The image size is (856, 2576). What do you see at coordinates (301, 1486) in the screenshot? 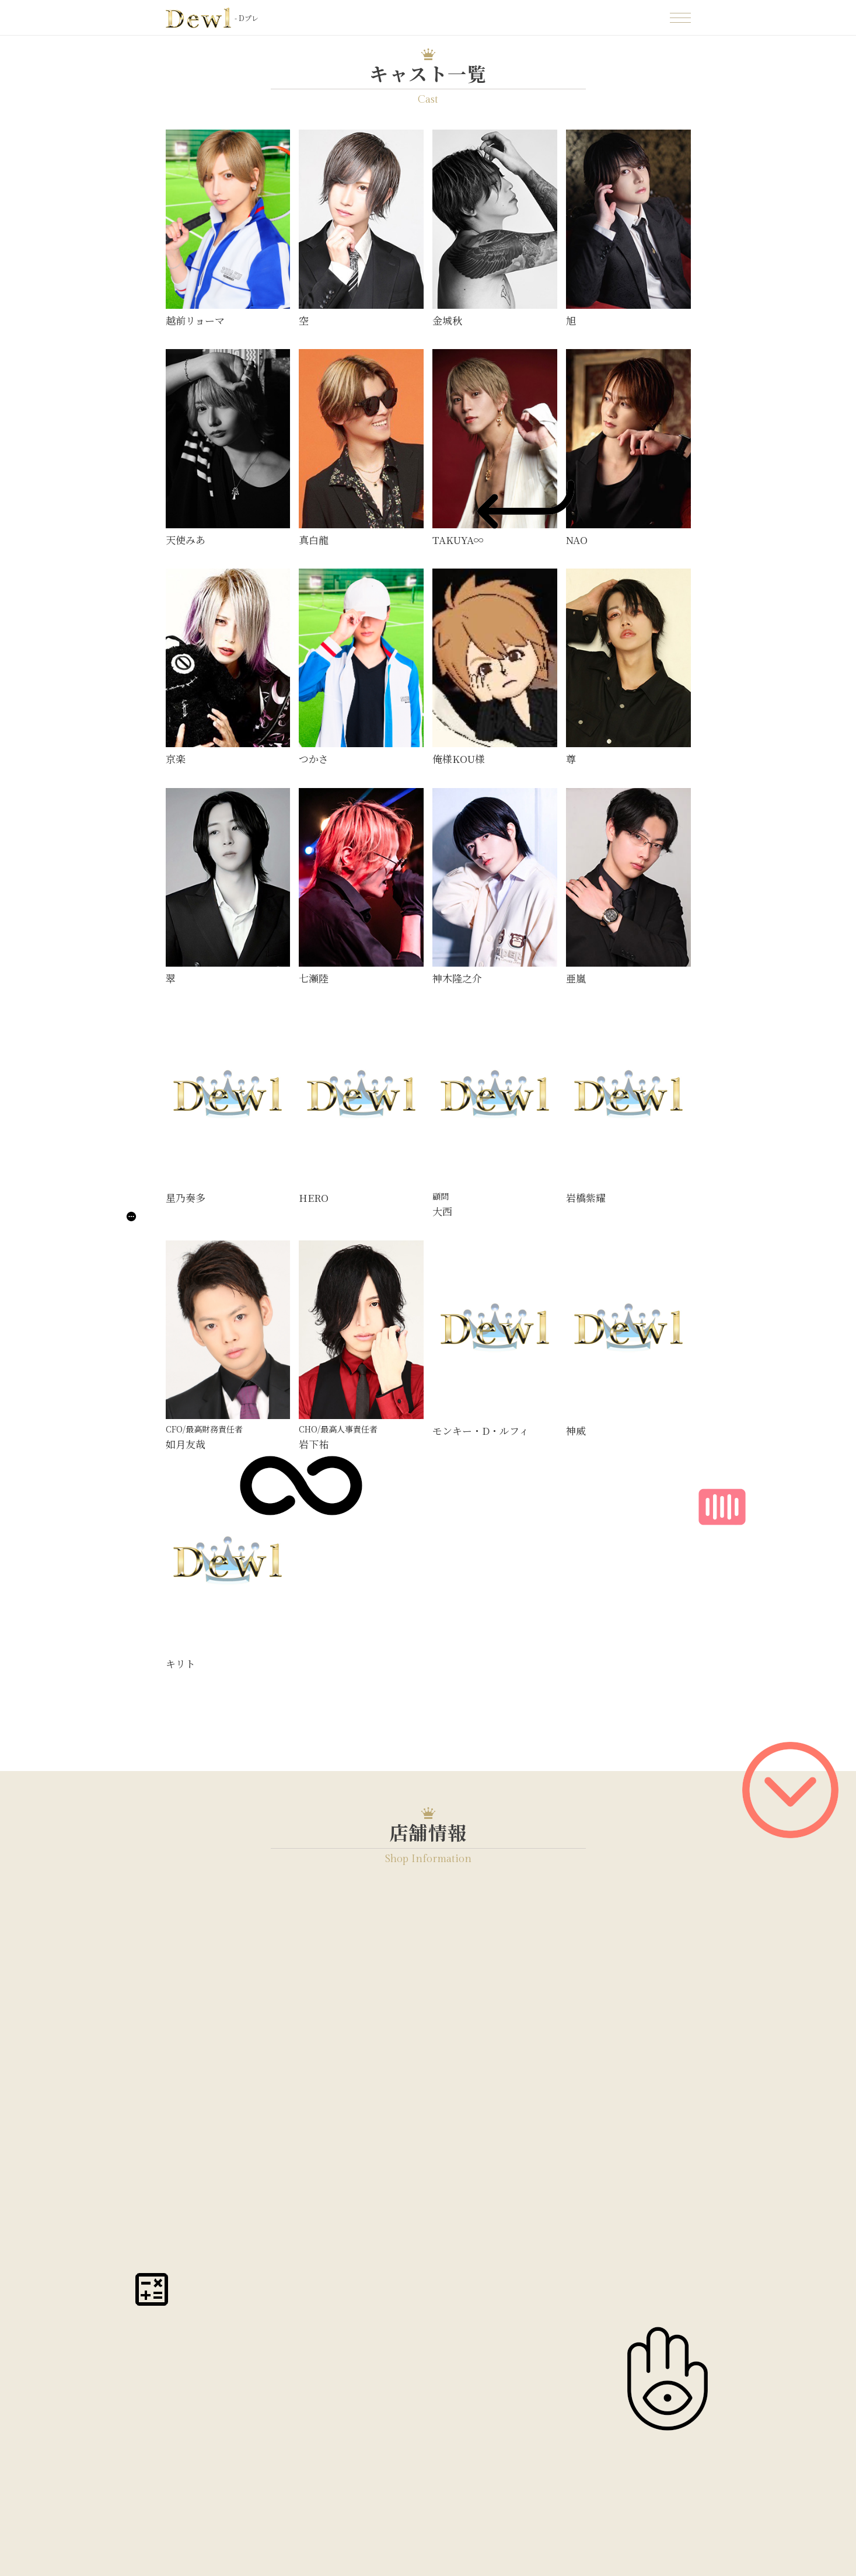
I see `enable infinite scroll or looping` at bounding box center [301, 1486].